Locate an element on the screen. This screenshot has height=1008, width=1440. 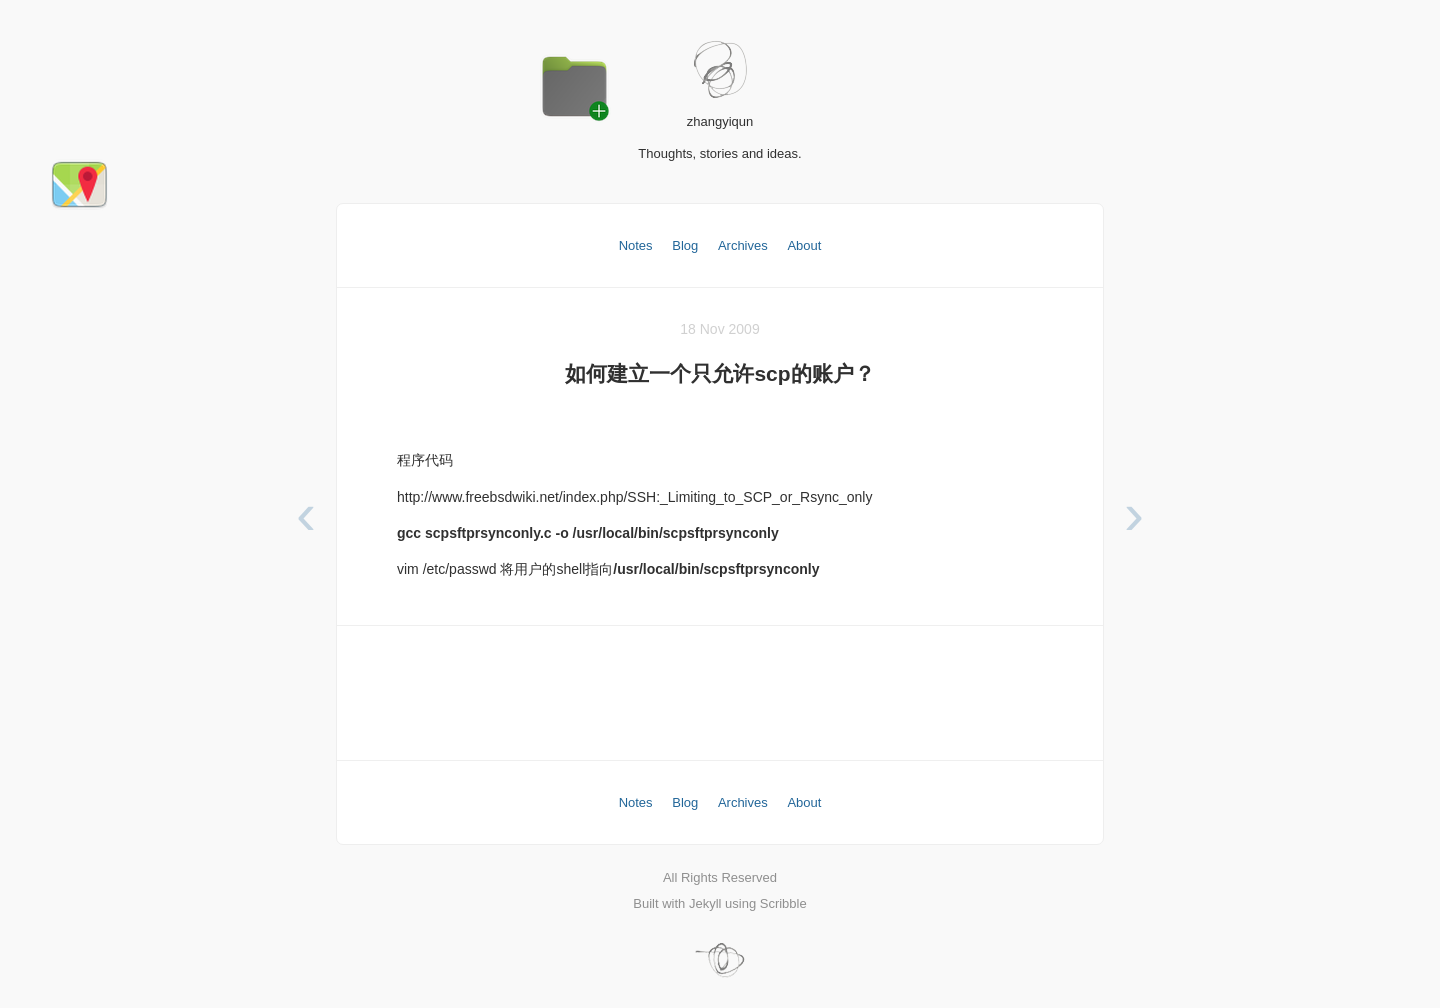
create a new folder is located at coordinates (574, 86).